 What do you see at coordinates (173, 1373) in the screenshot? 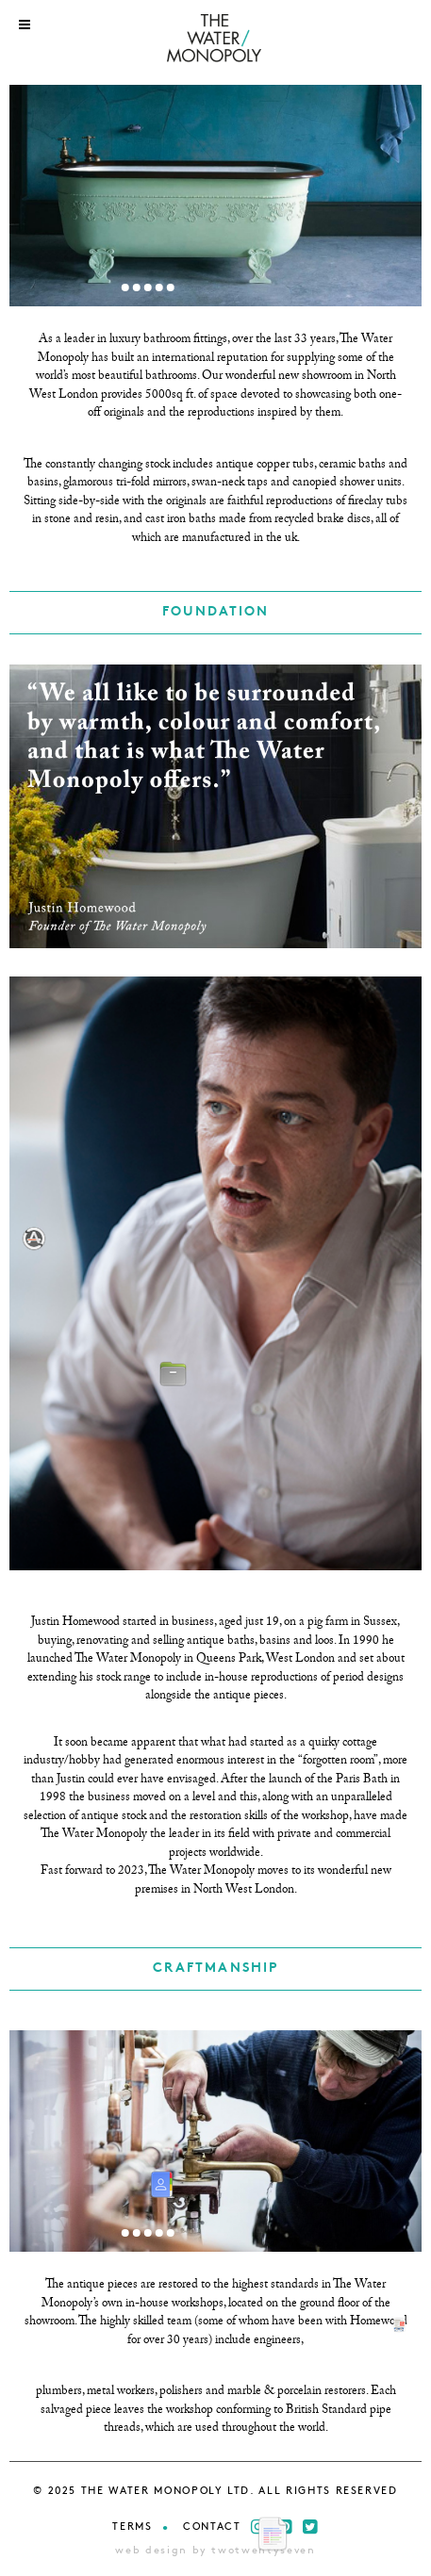
I see `open the file manager` at bounding box center [173, 1373].